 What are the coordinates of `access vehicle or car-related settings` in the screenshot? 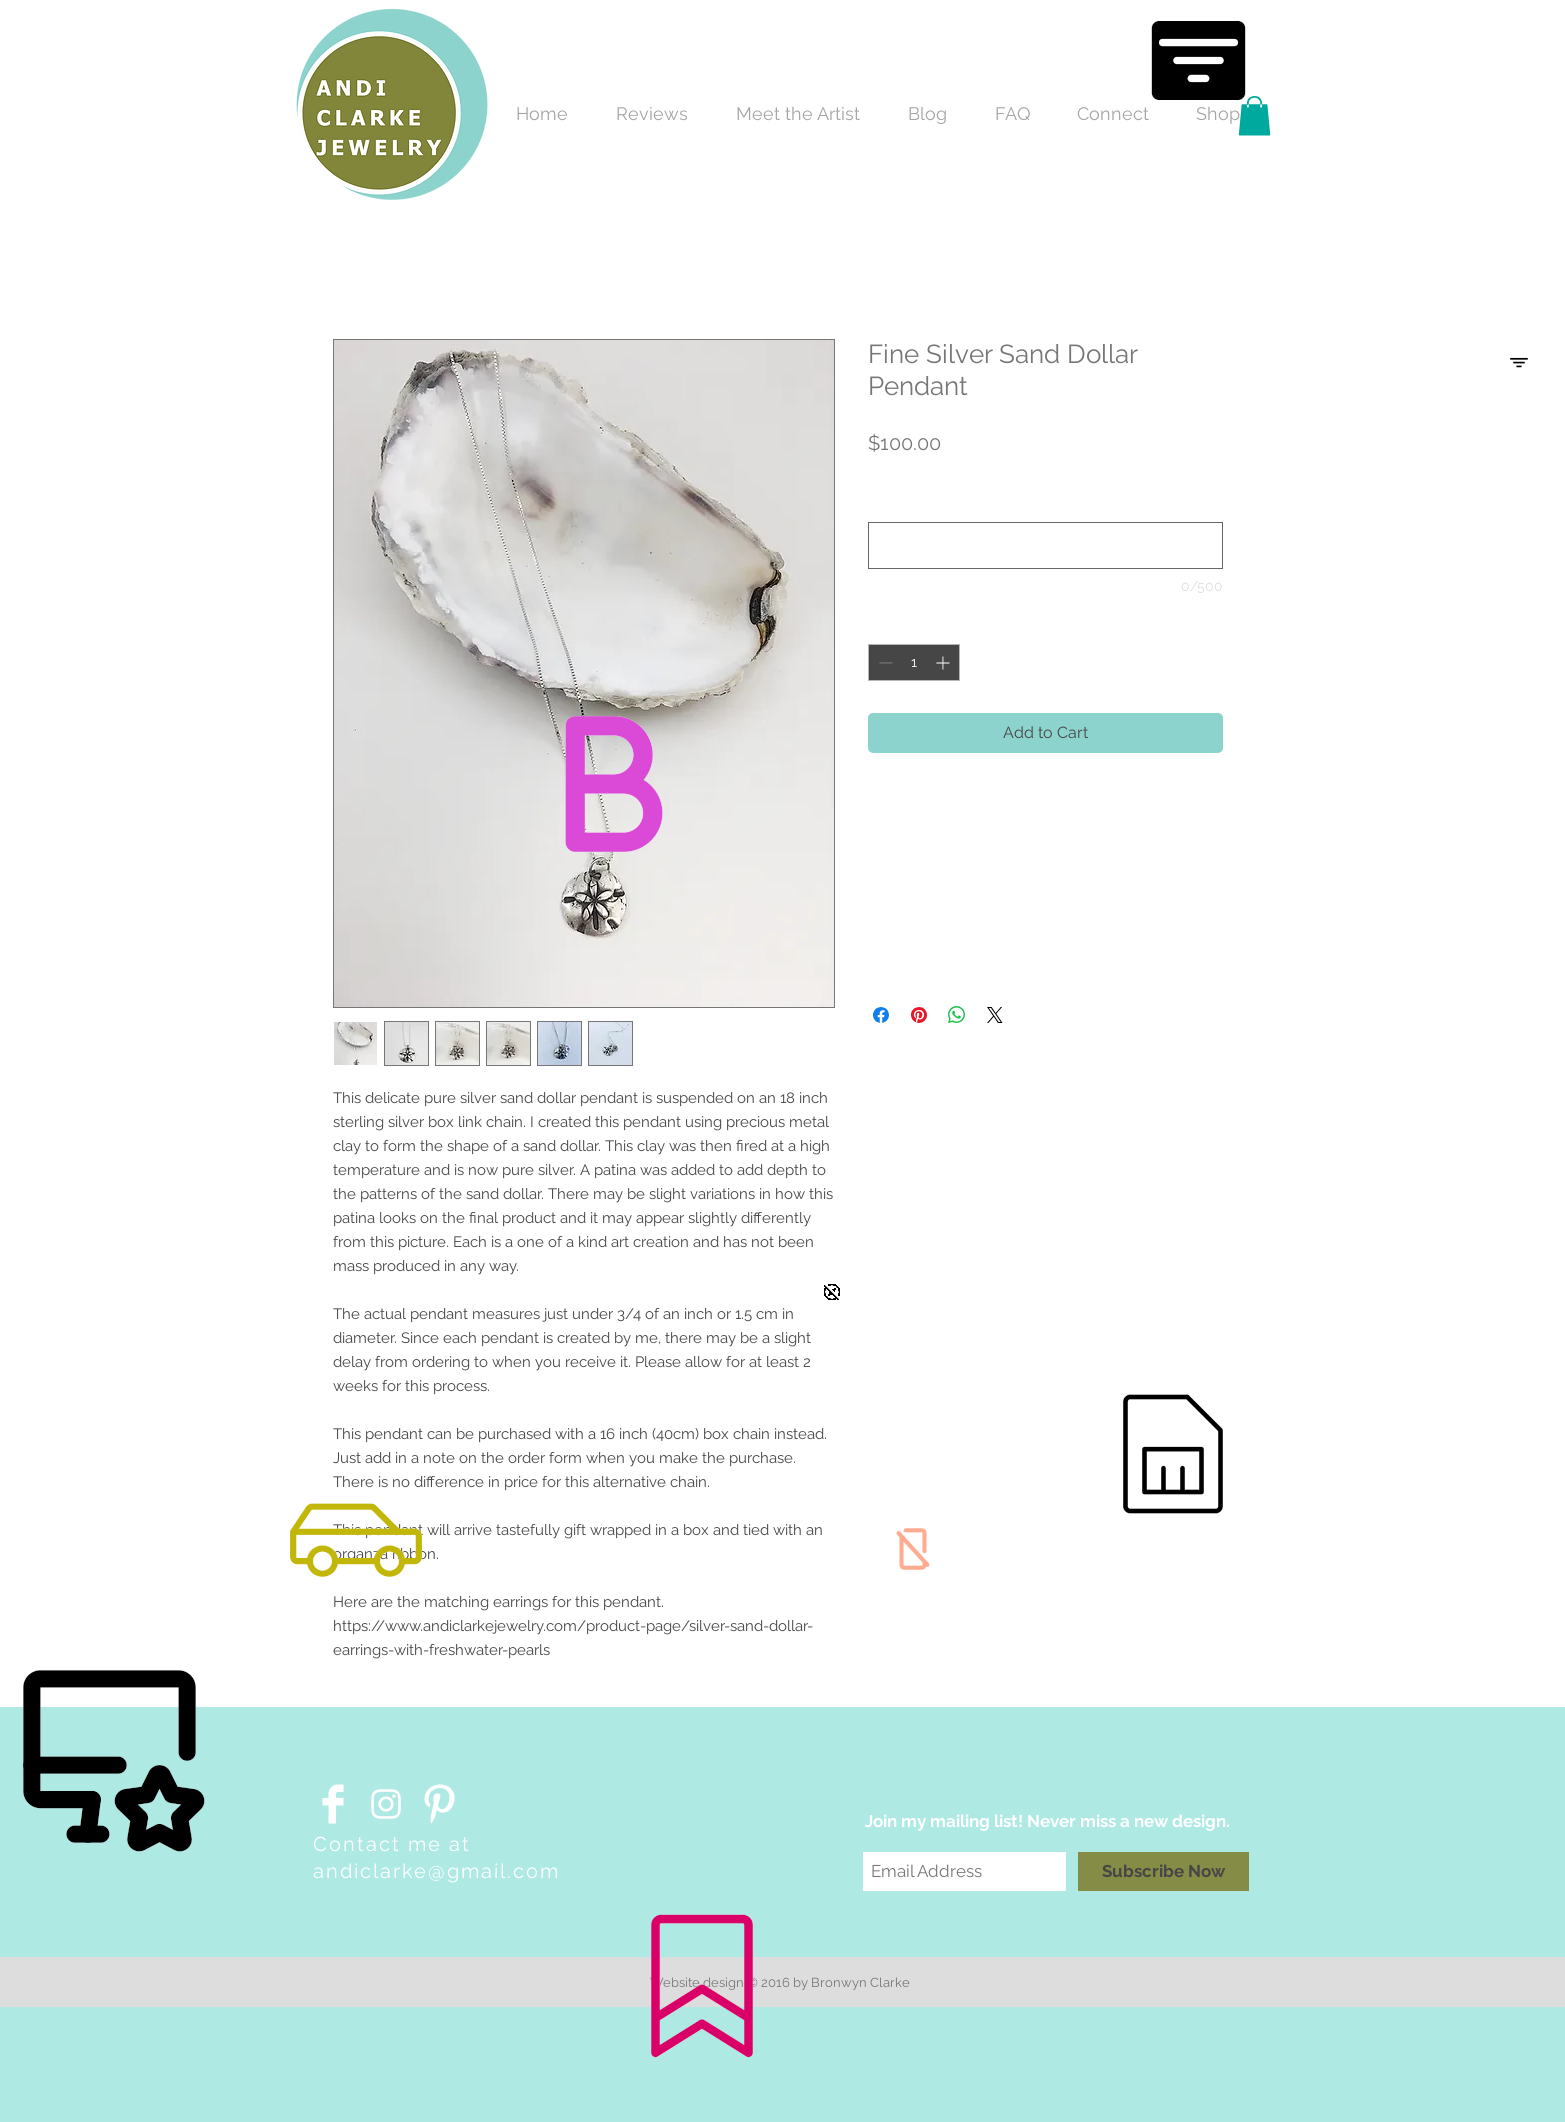 It's located at (356, 1536).